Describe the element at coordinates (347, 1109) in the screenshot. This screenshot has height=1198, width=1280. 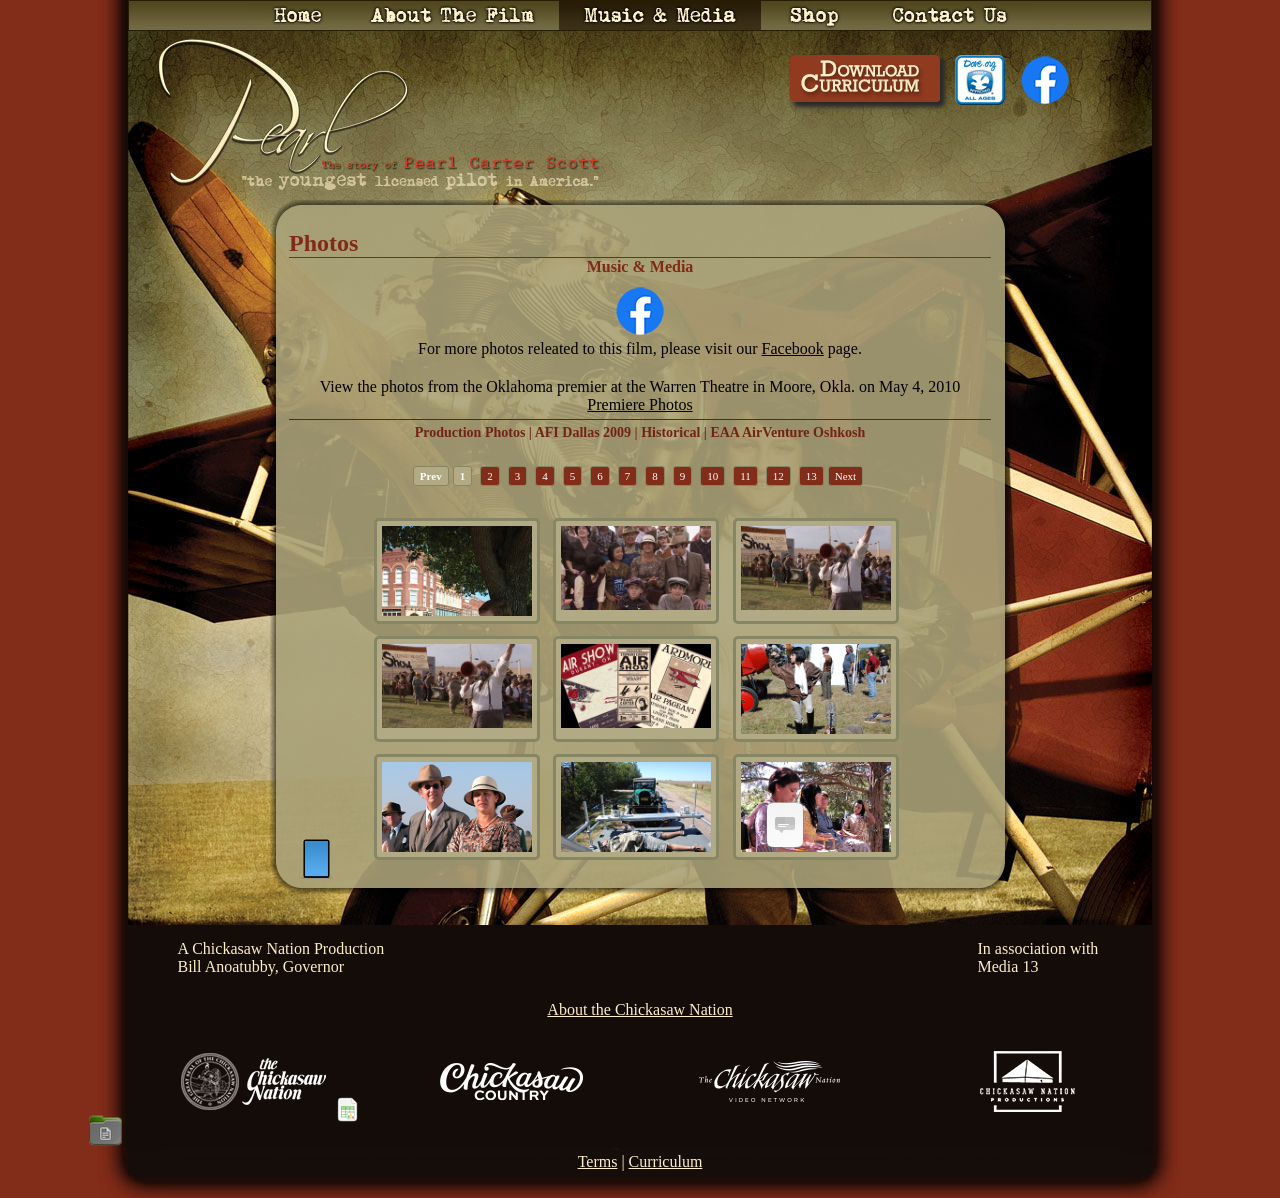
I see `spreadsheet file type indicator` at that location.